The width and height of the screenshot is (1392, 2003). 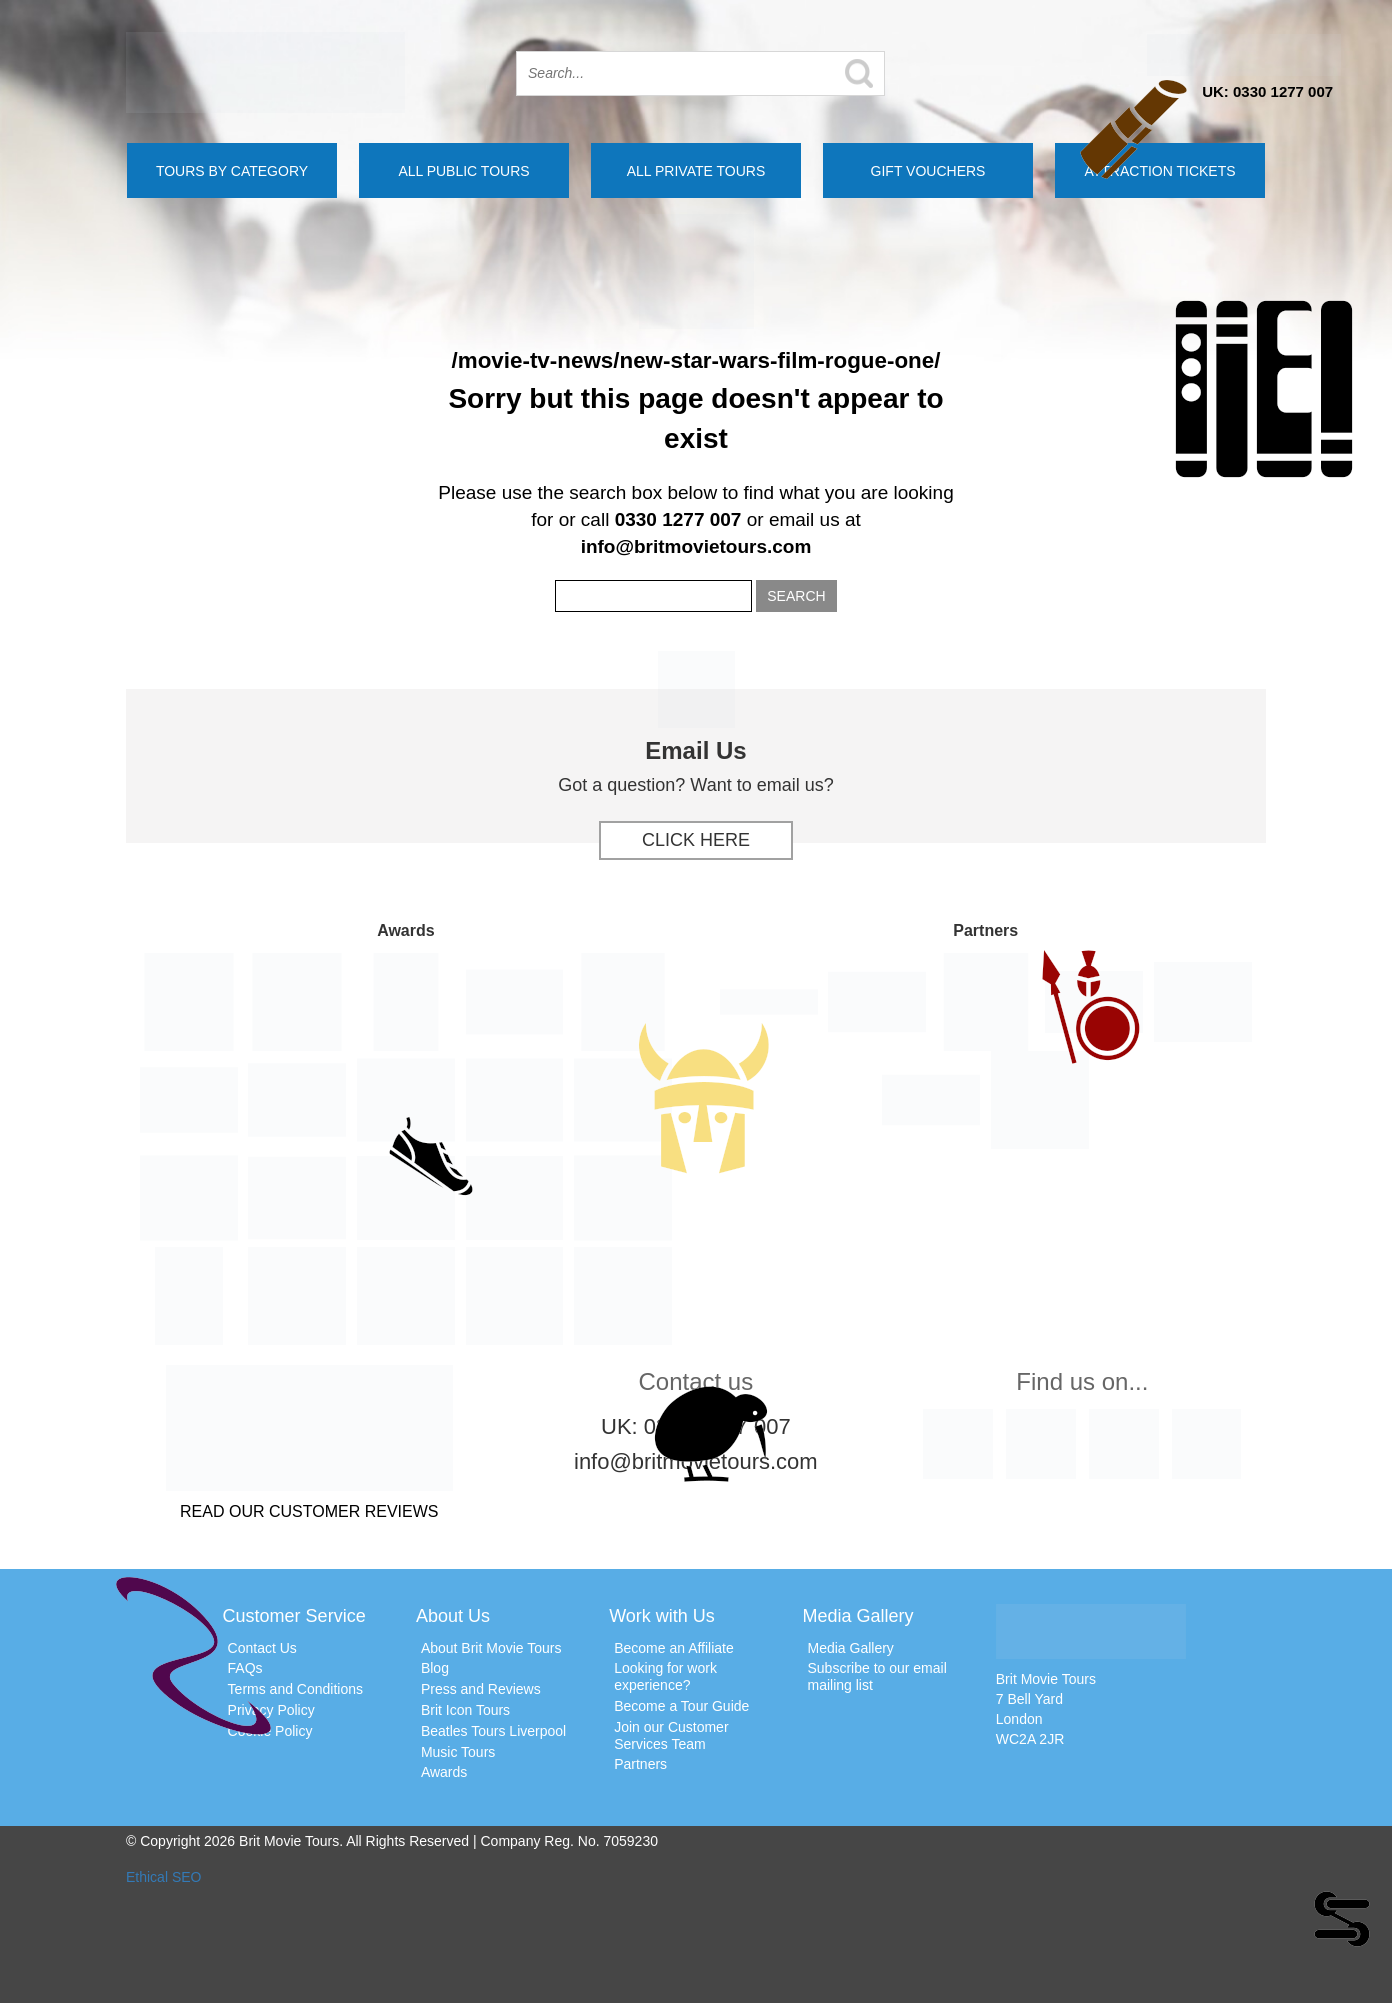 I want to click on select spartan warrior class or faction, so click(x=1085, y=1005).